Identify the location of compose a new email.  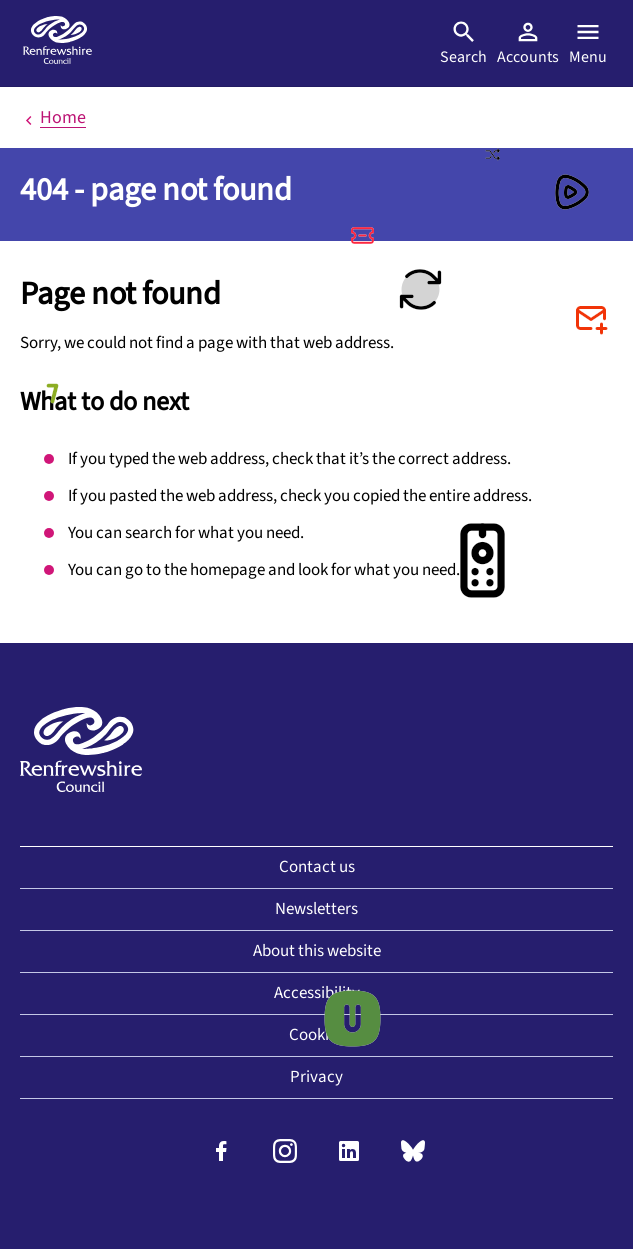
(591, 318).